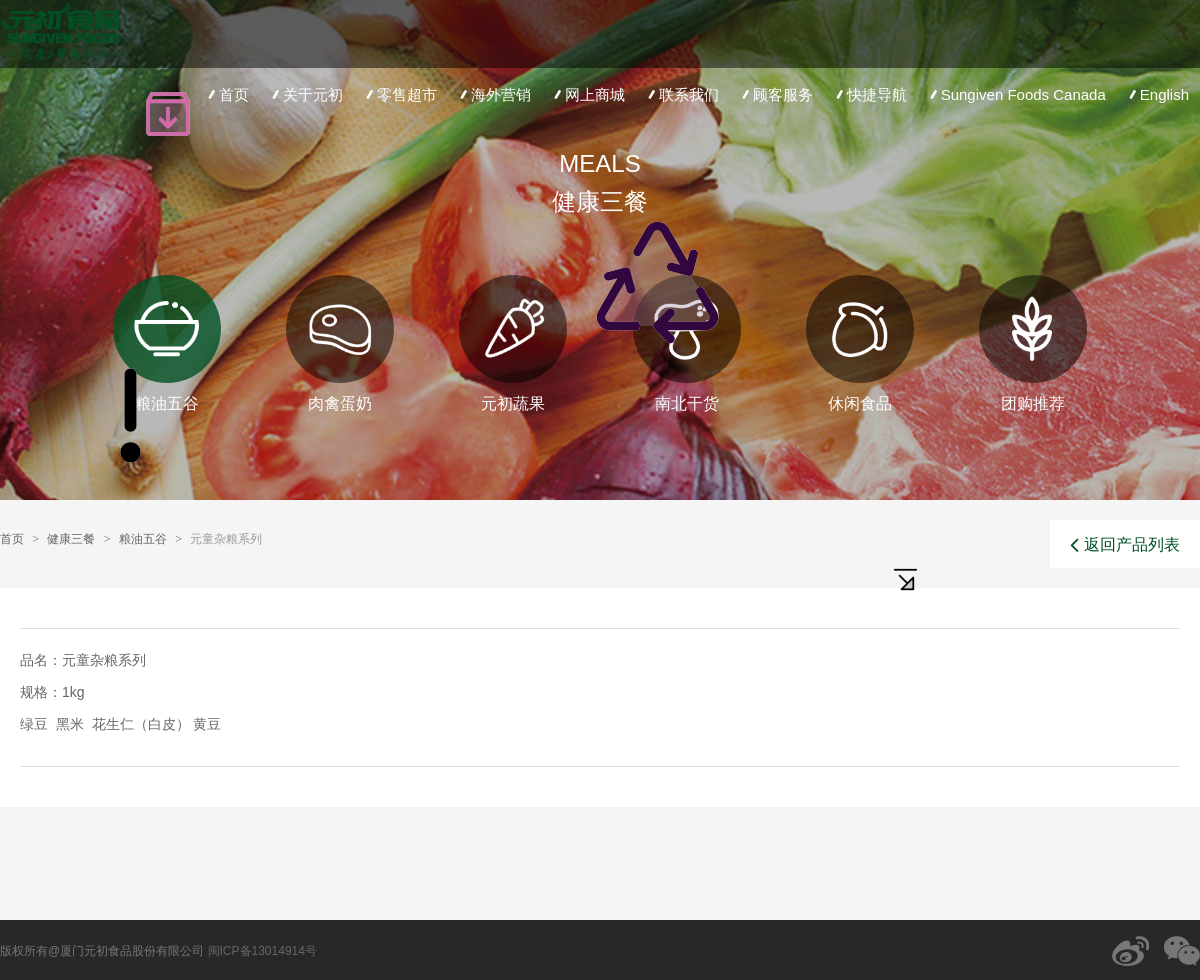 The image size is (1200, 980). What do you see at coordinates (130, 415) in the screenshot?
I see `indicates a warning or alert requiring attention` at bounding box center [130, 415].